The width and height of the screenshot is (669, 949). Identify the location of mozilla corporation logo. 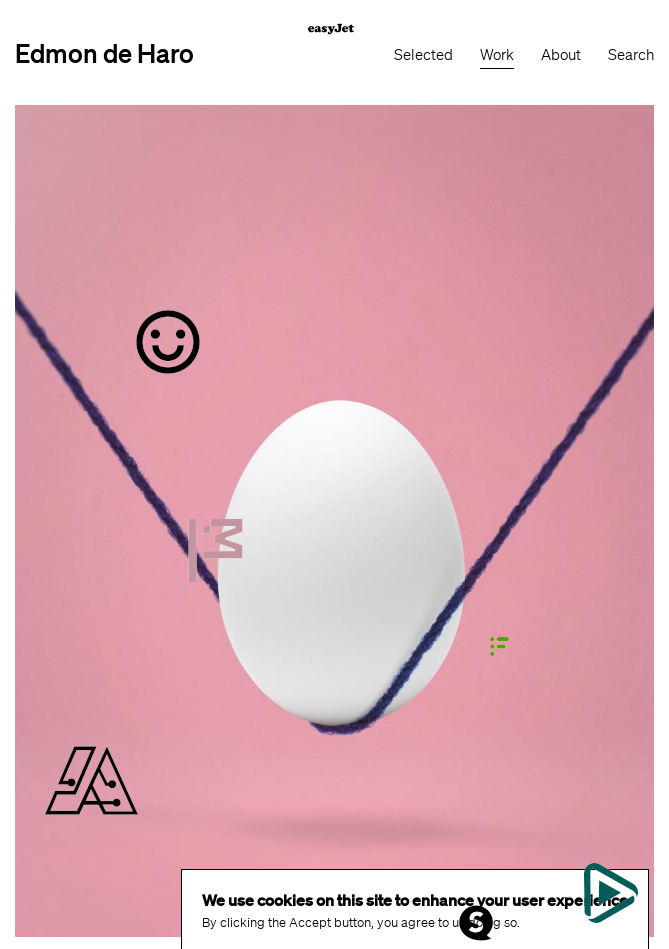
(215, 550).